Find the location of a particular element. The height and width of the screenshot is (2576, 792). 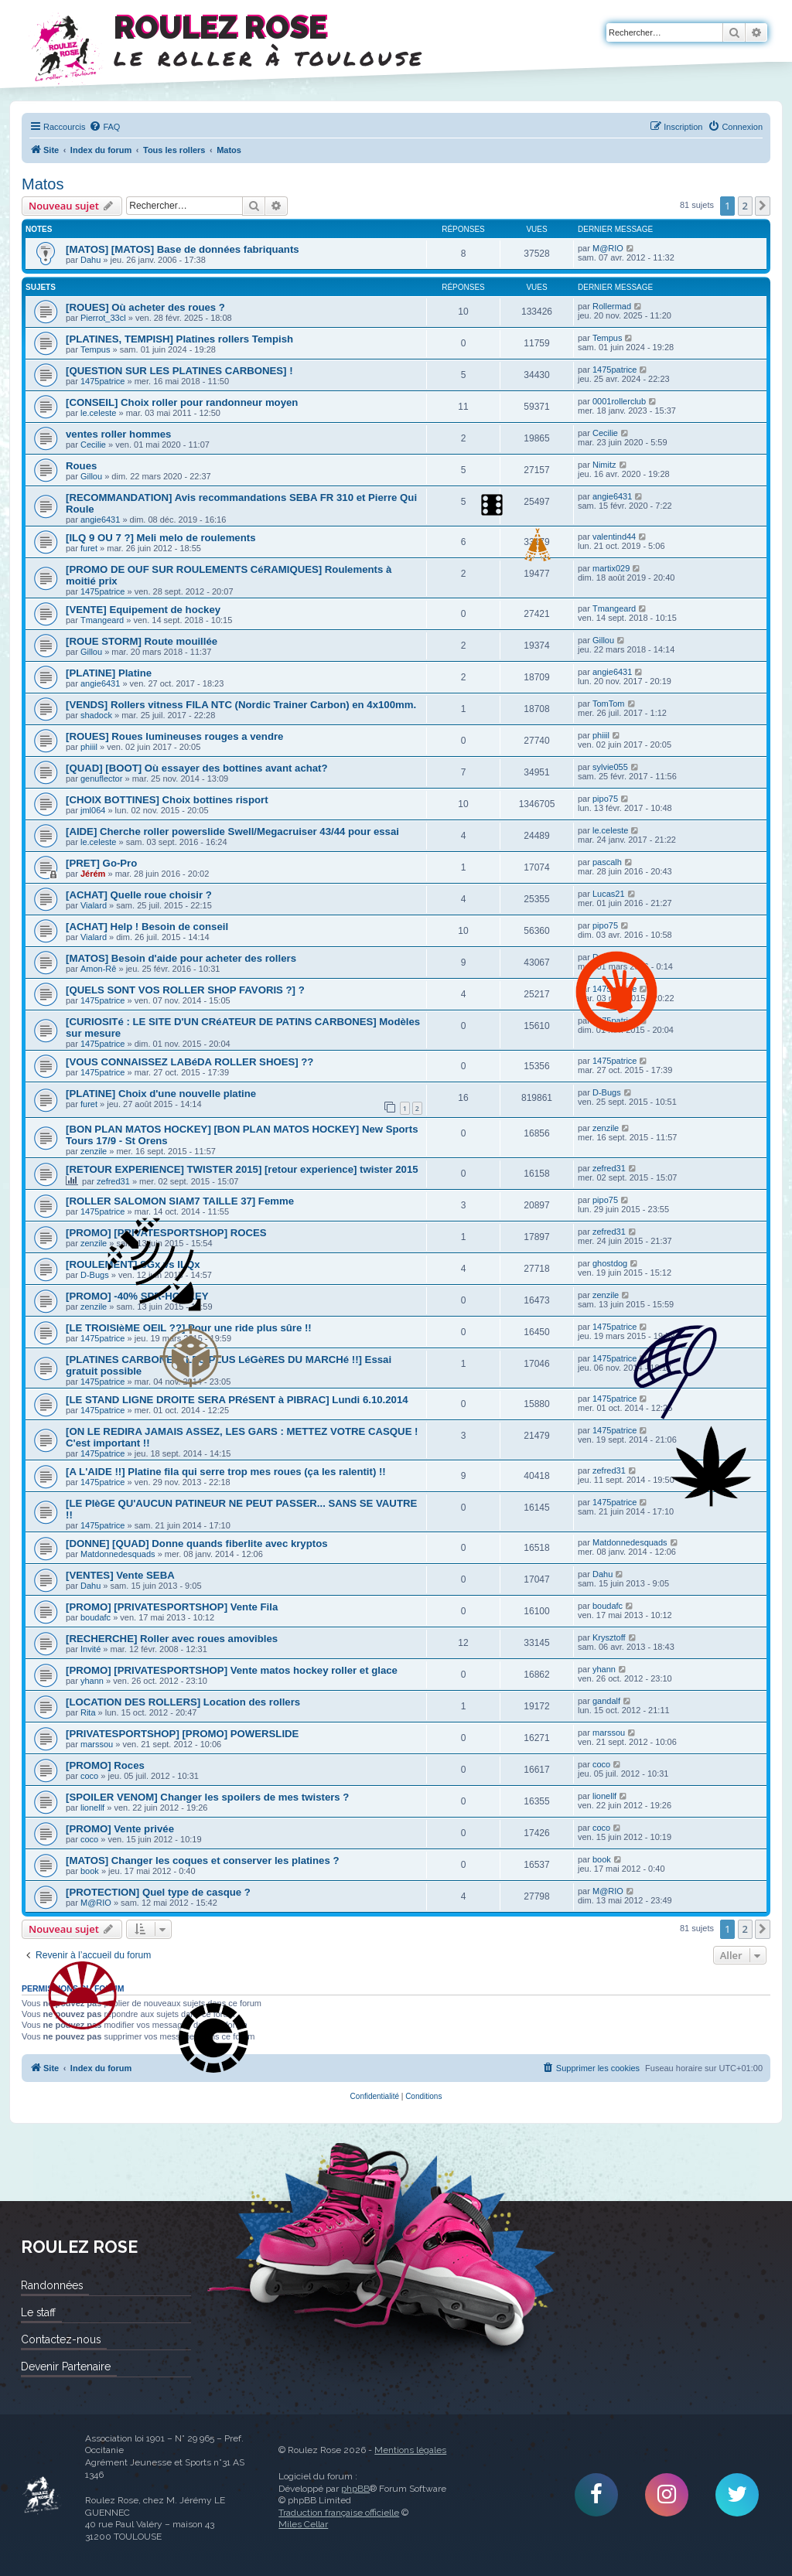

indicates morning or sunrise time setting is located at coordinates (82, 1995).